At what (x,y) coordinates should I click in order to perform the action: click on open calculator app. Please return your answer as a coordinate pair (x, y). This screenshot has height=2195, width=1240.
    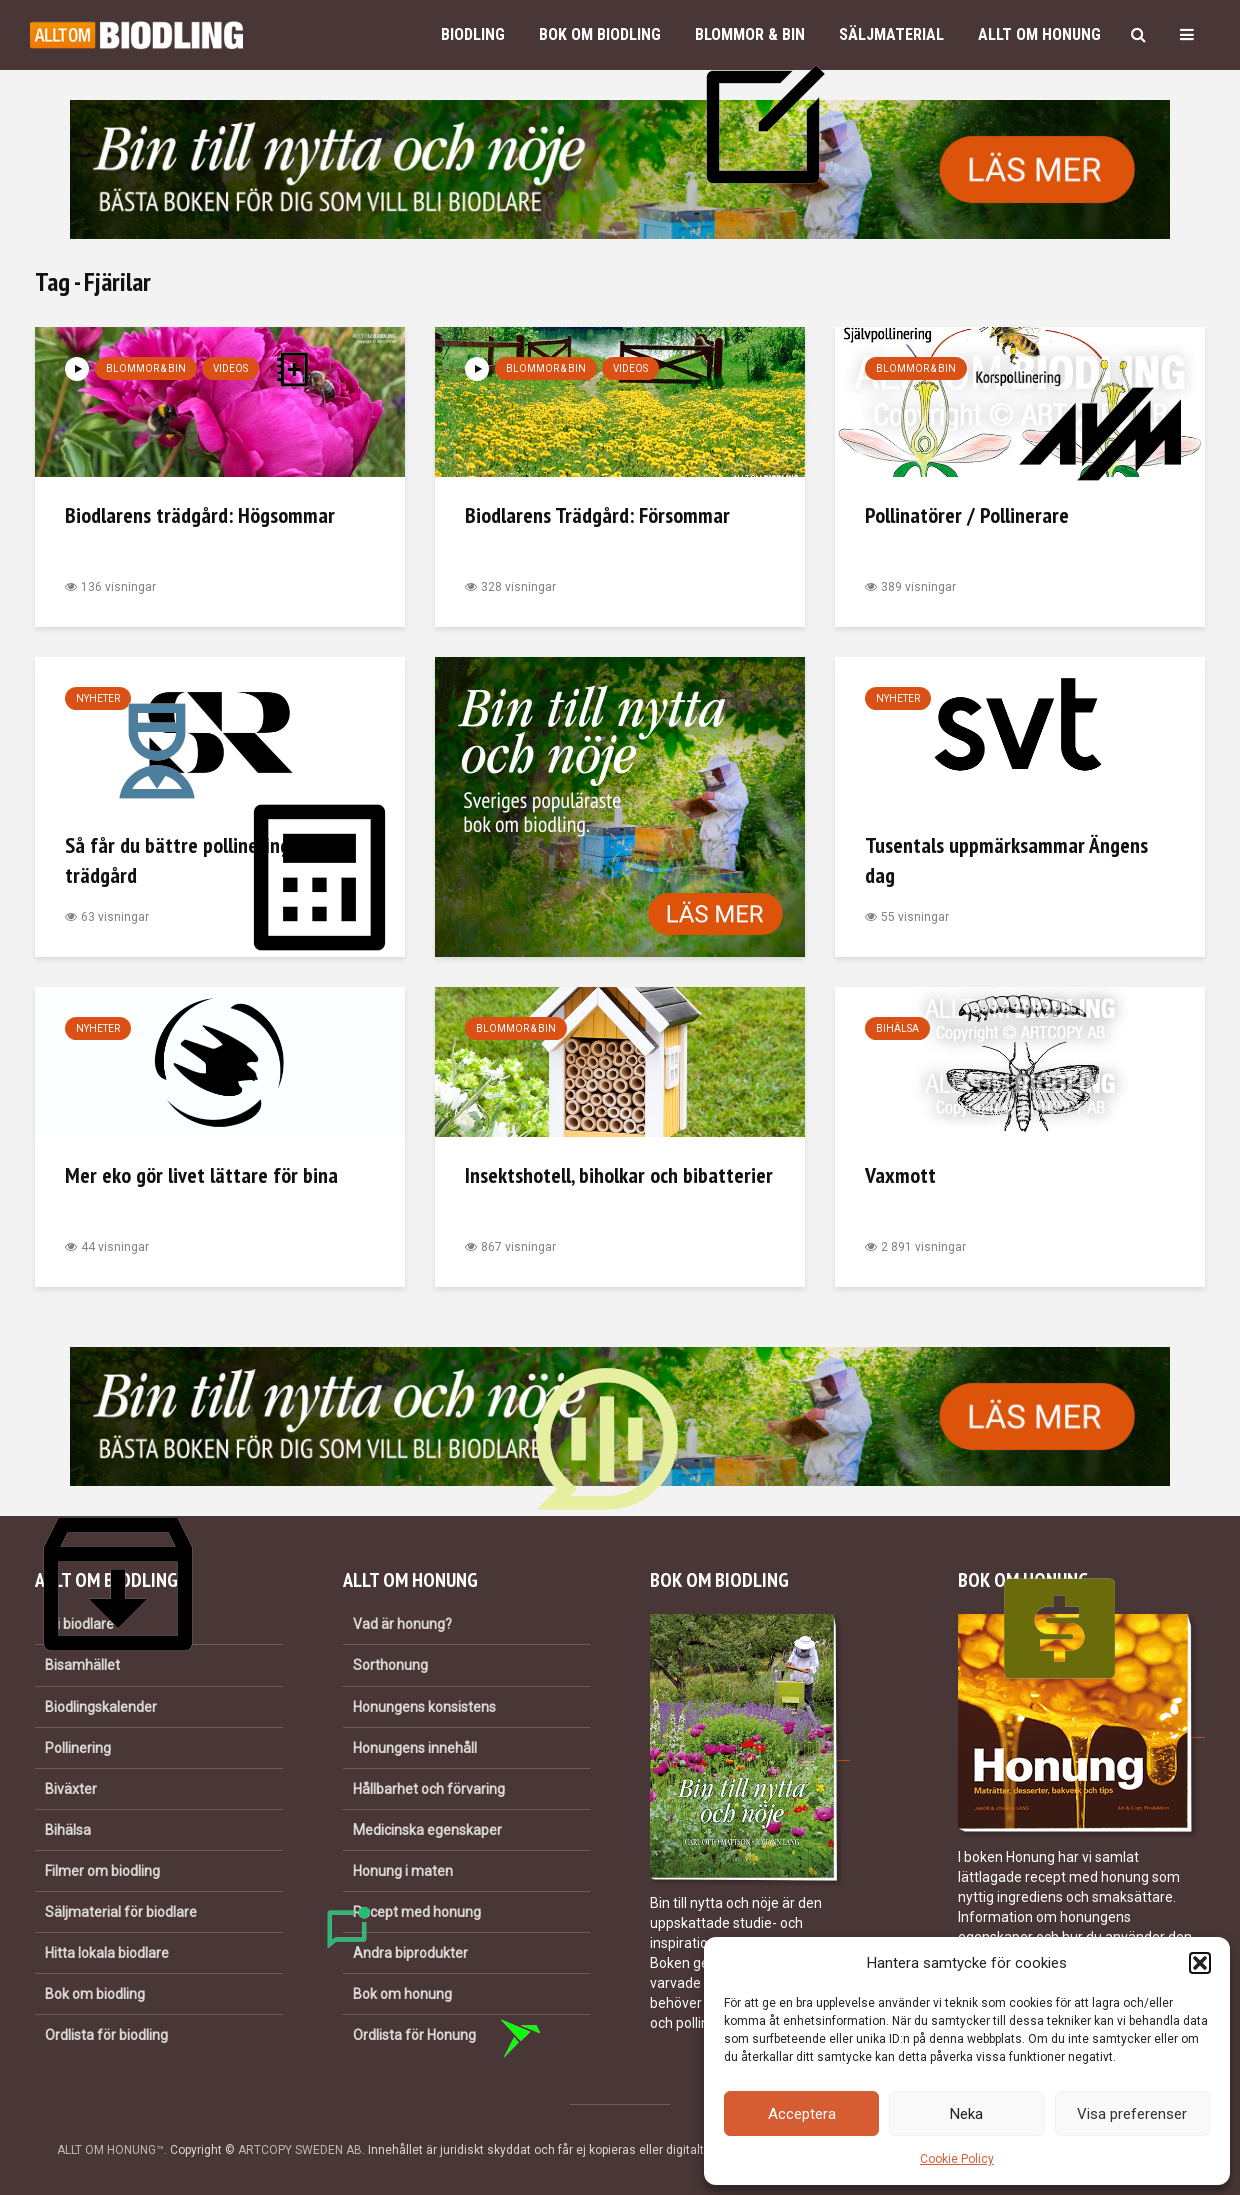
    Looking at the image, I should click on (319, 877).